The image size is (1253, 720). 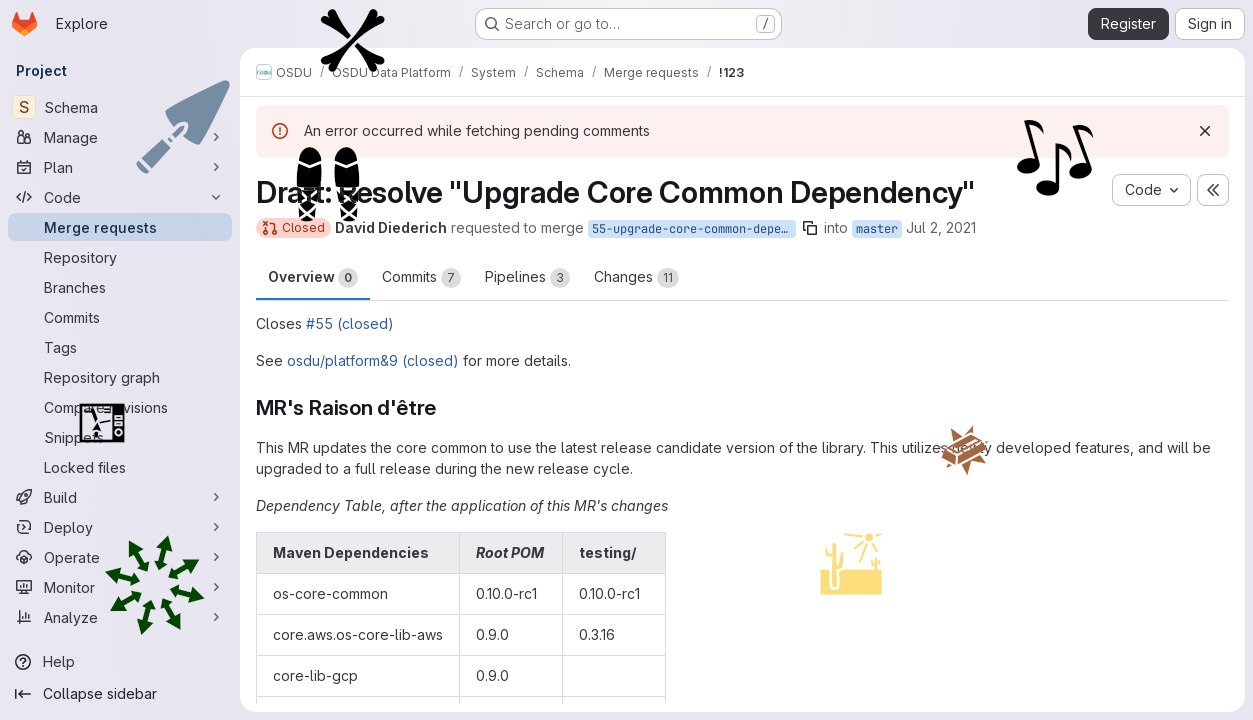 I want to click on access gardening or landscaping tools, so click(x=183, y=127).